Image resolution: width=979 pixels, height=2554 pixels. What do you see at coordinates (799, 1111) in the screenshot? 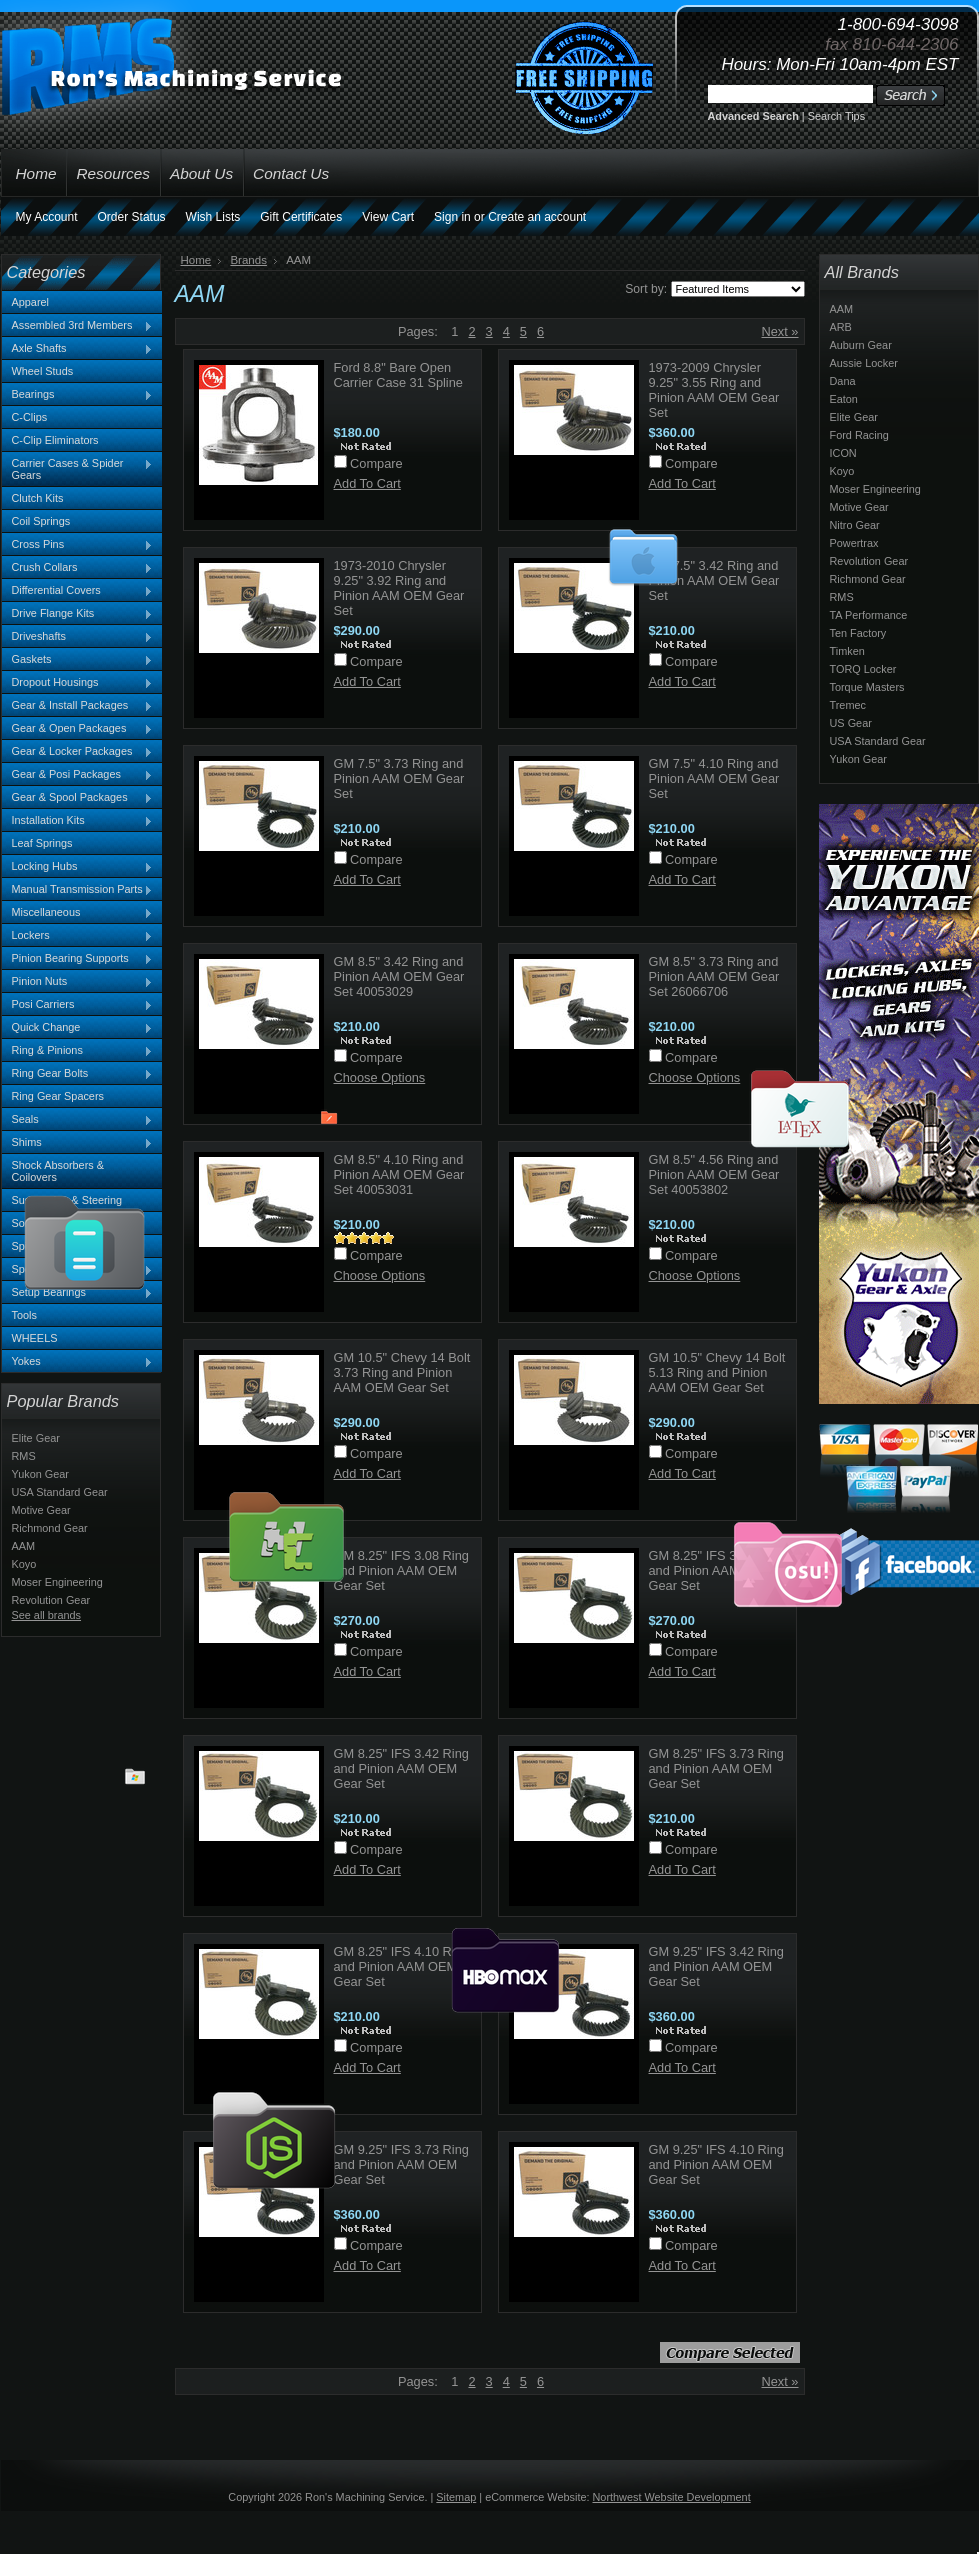
I see `open folder containing LaTeX documents` at bounding box center [799, 1111].